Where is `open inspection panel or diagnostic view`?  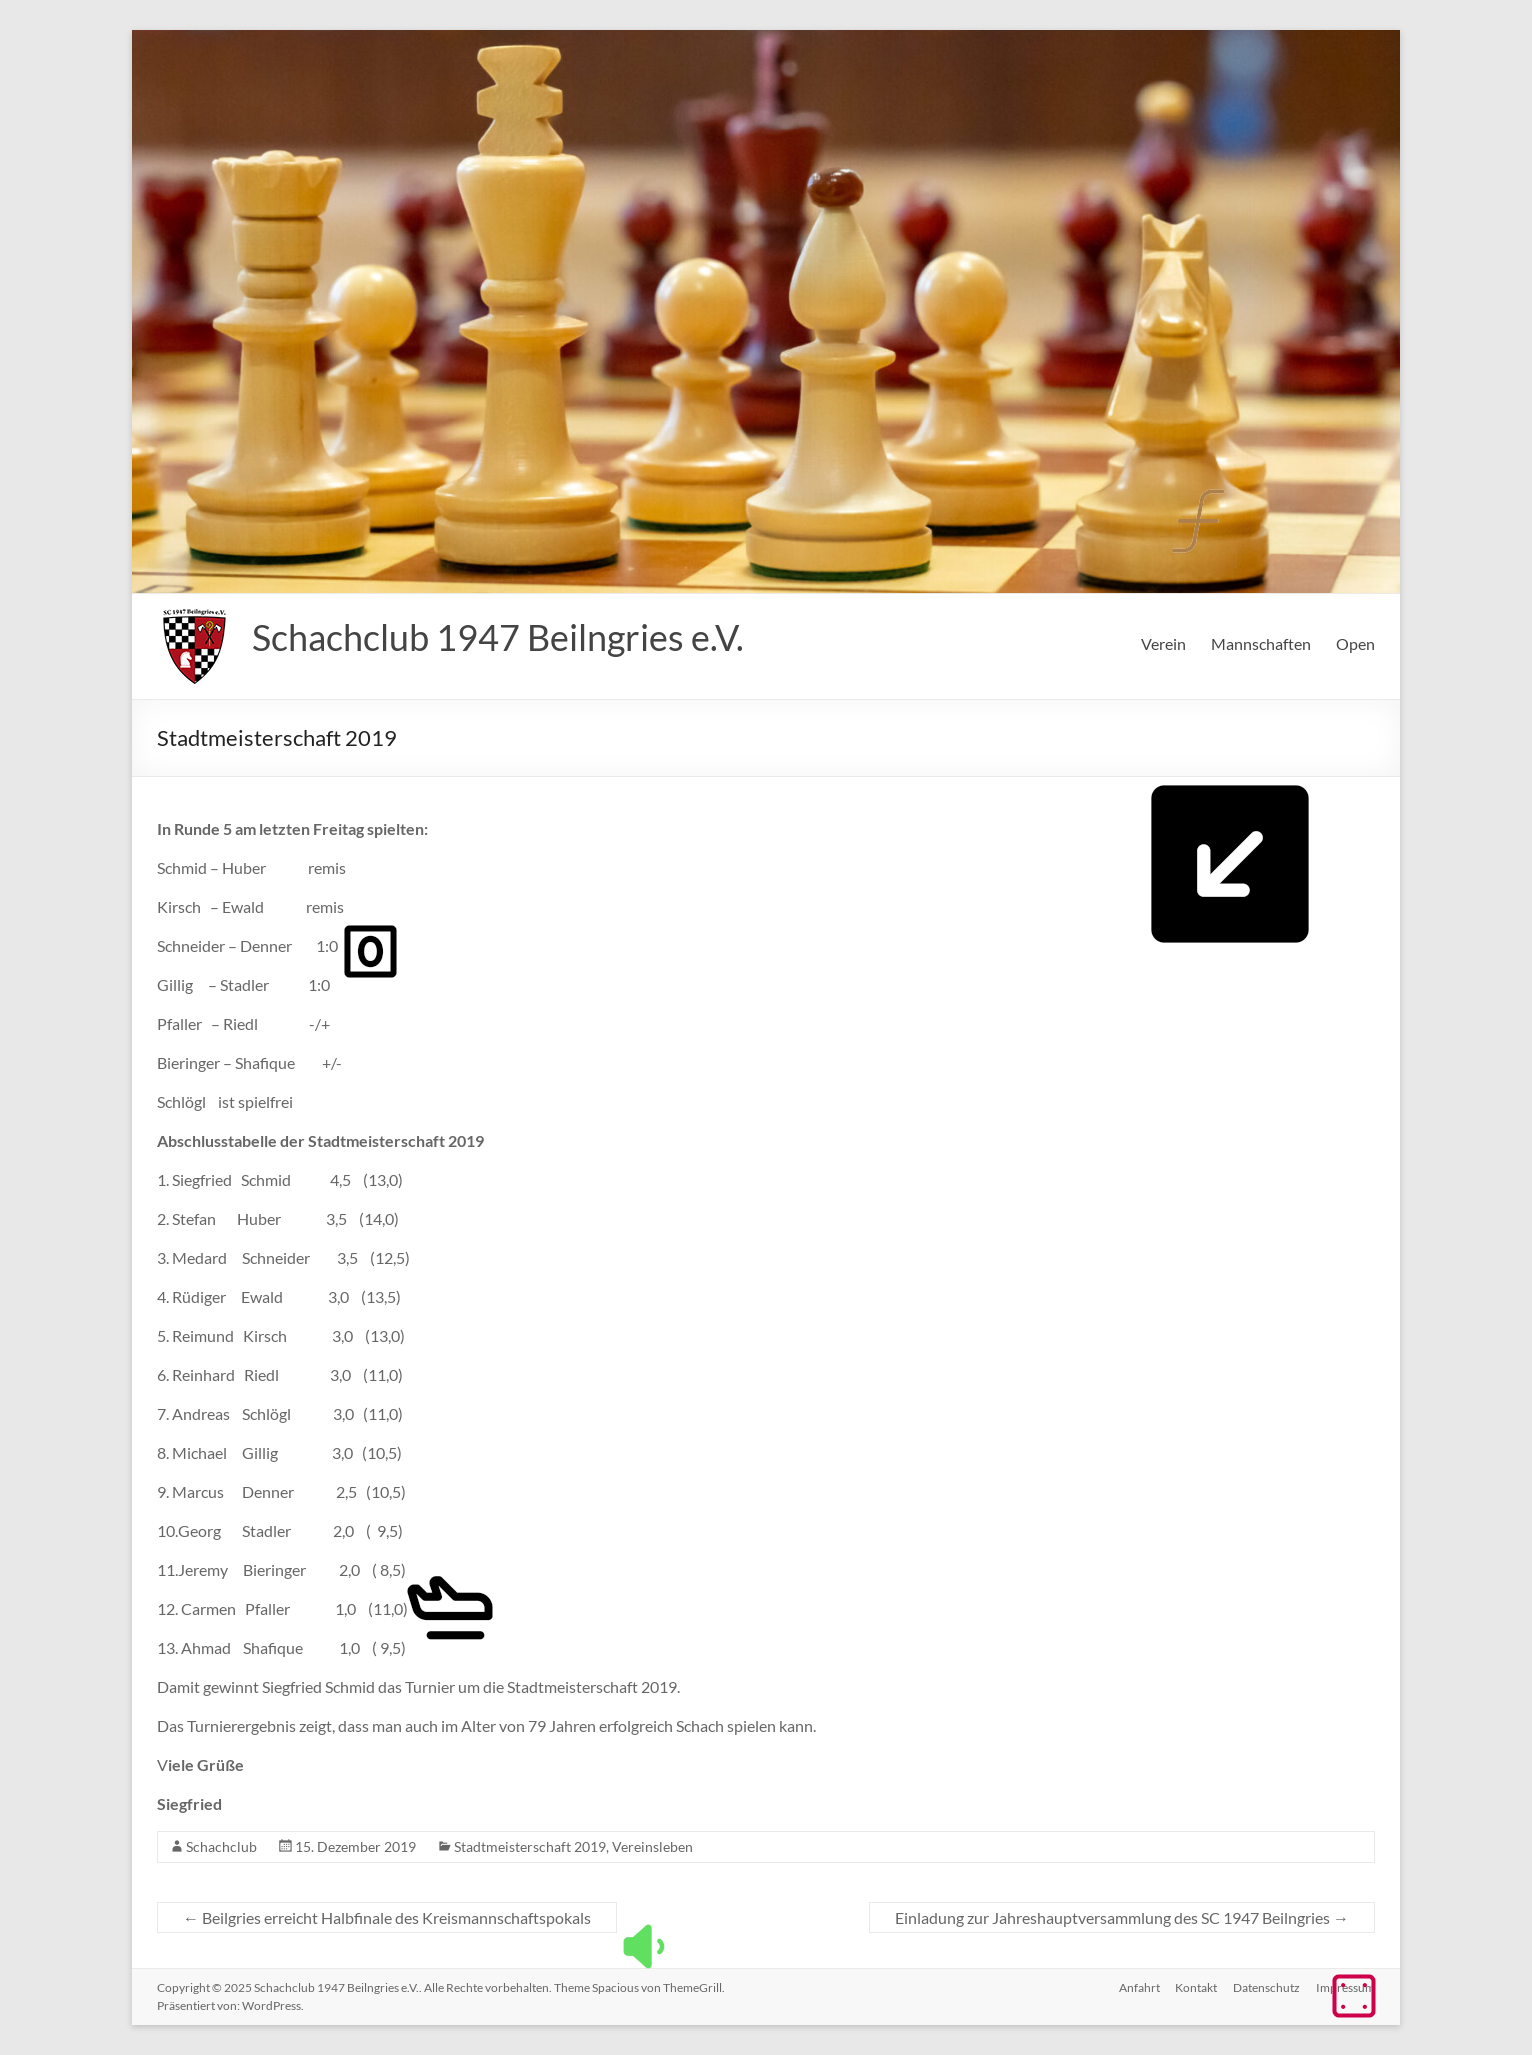
open inspection panel or diagnostic view is located at coordinates (1354, 1996).